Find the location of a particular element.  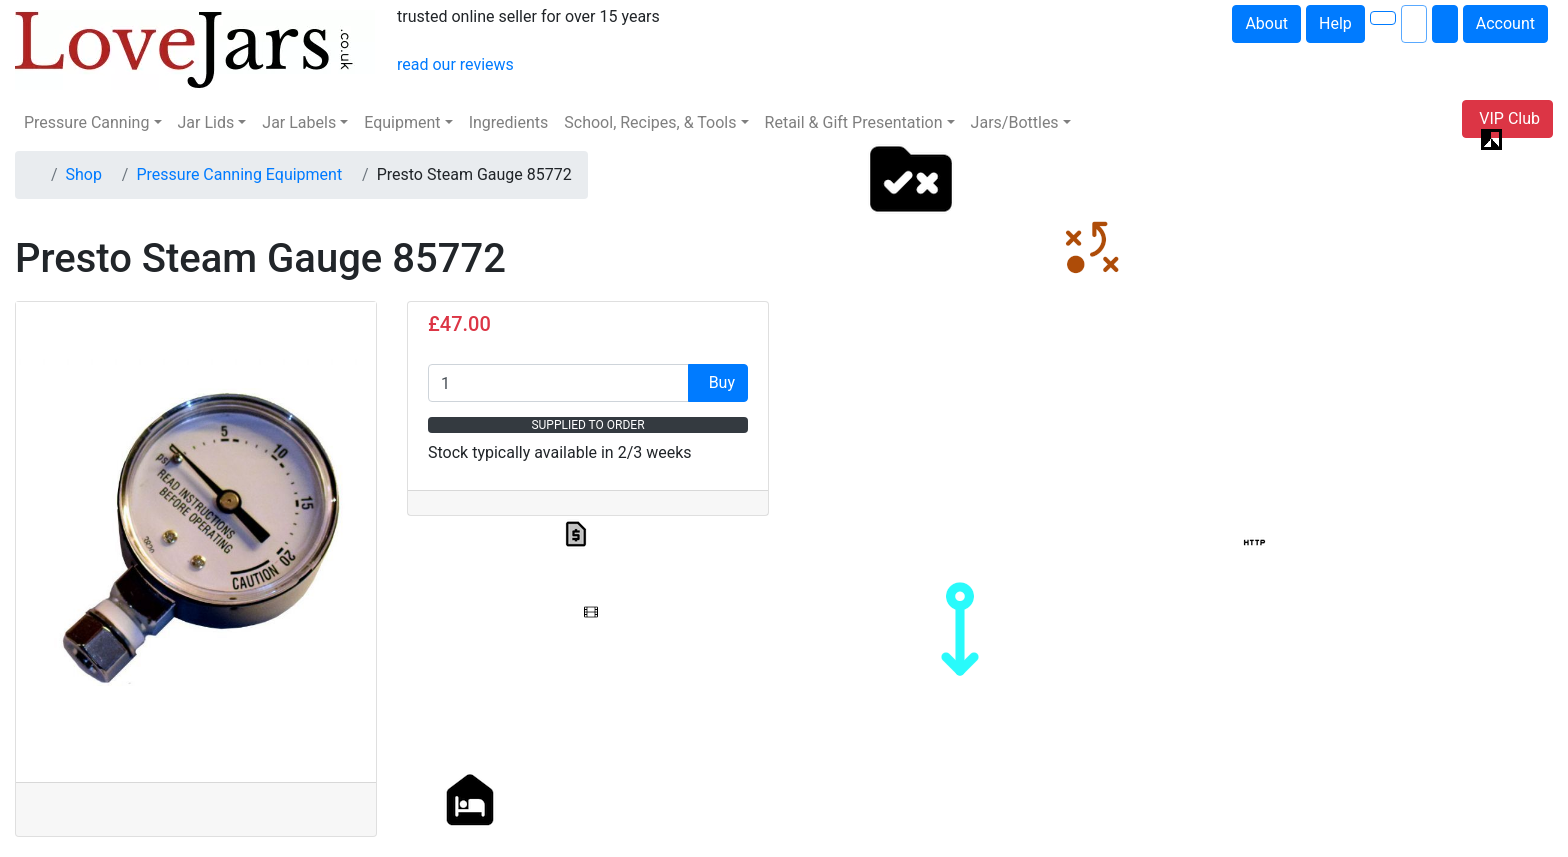

folder containing validated and rejected items is located at coordinates (911, 179).